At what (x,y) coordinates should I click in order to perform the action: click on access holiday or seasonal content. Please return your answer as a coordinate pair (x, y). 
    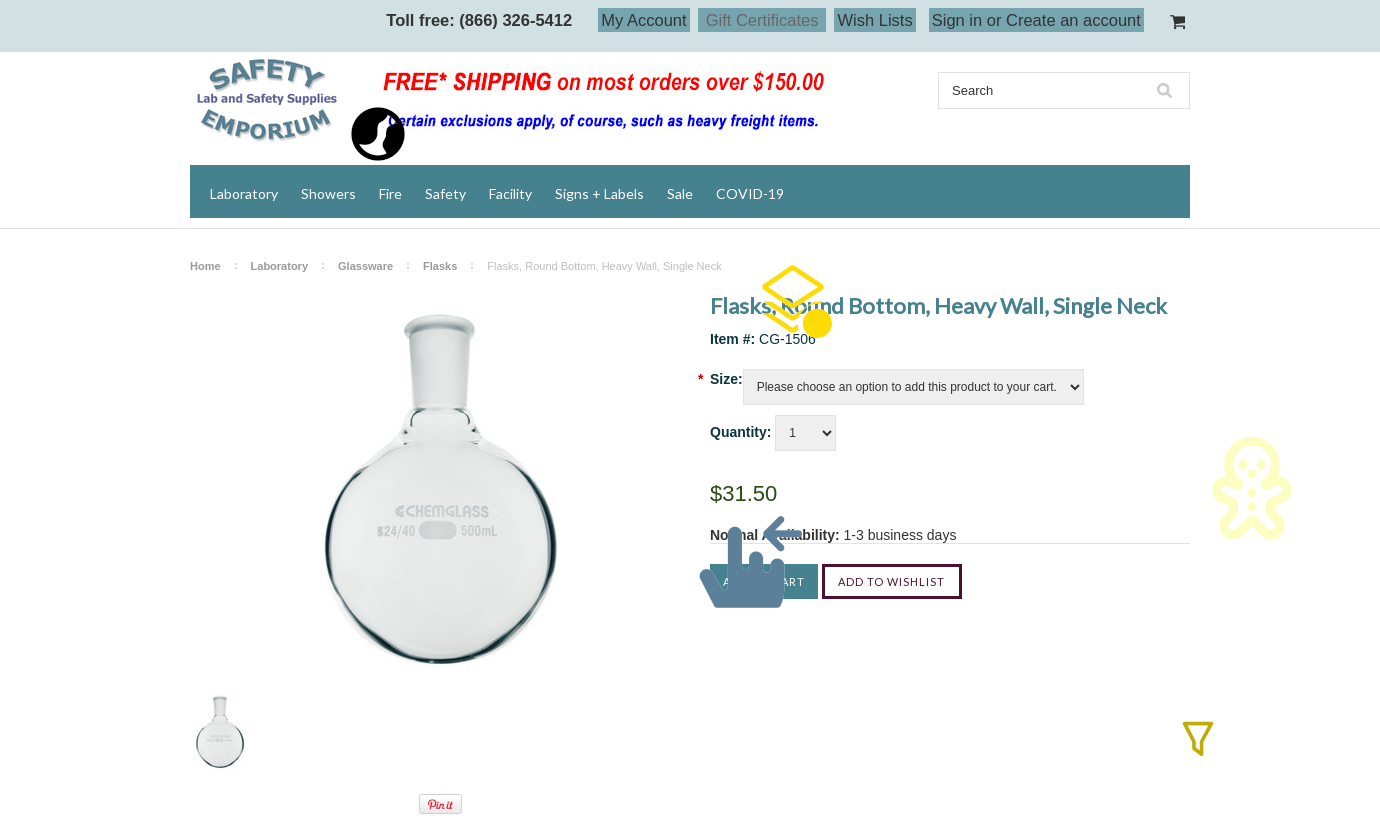
    Looking at the image, I should click on (1252, 488).